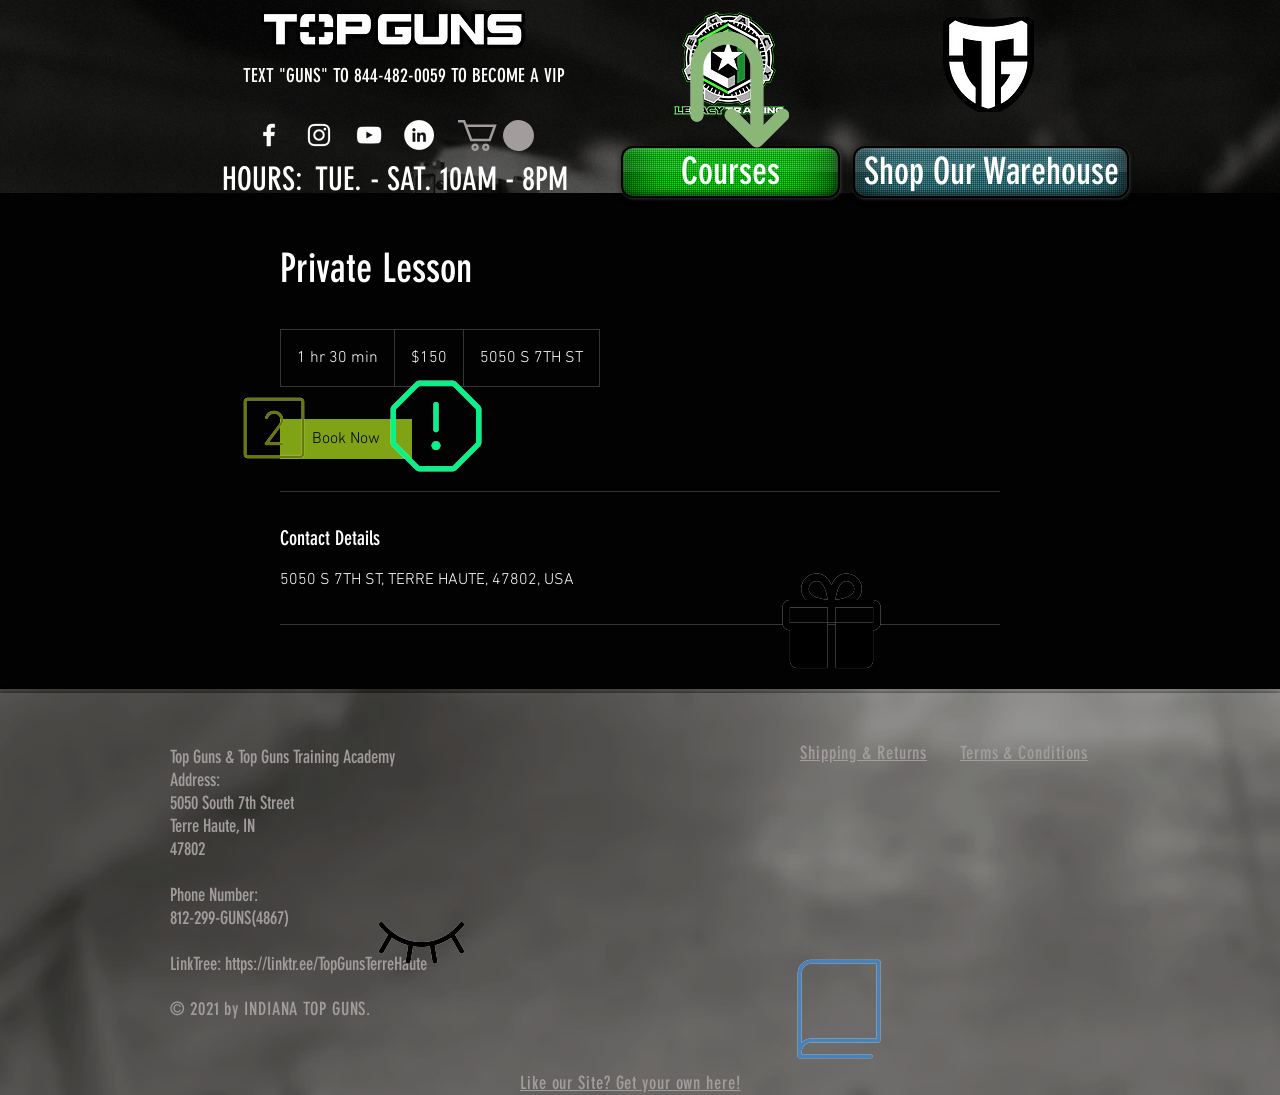  I want to click on indicates step two in a multi-step process, so click(274, 428).